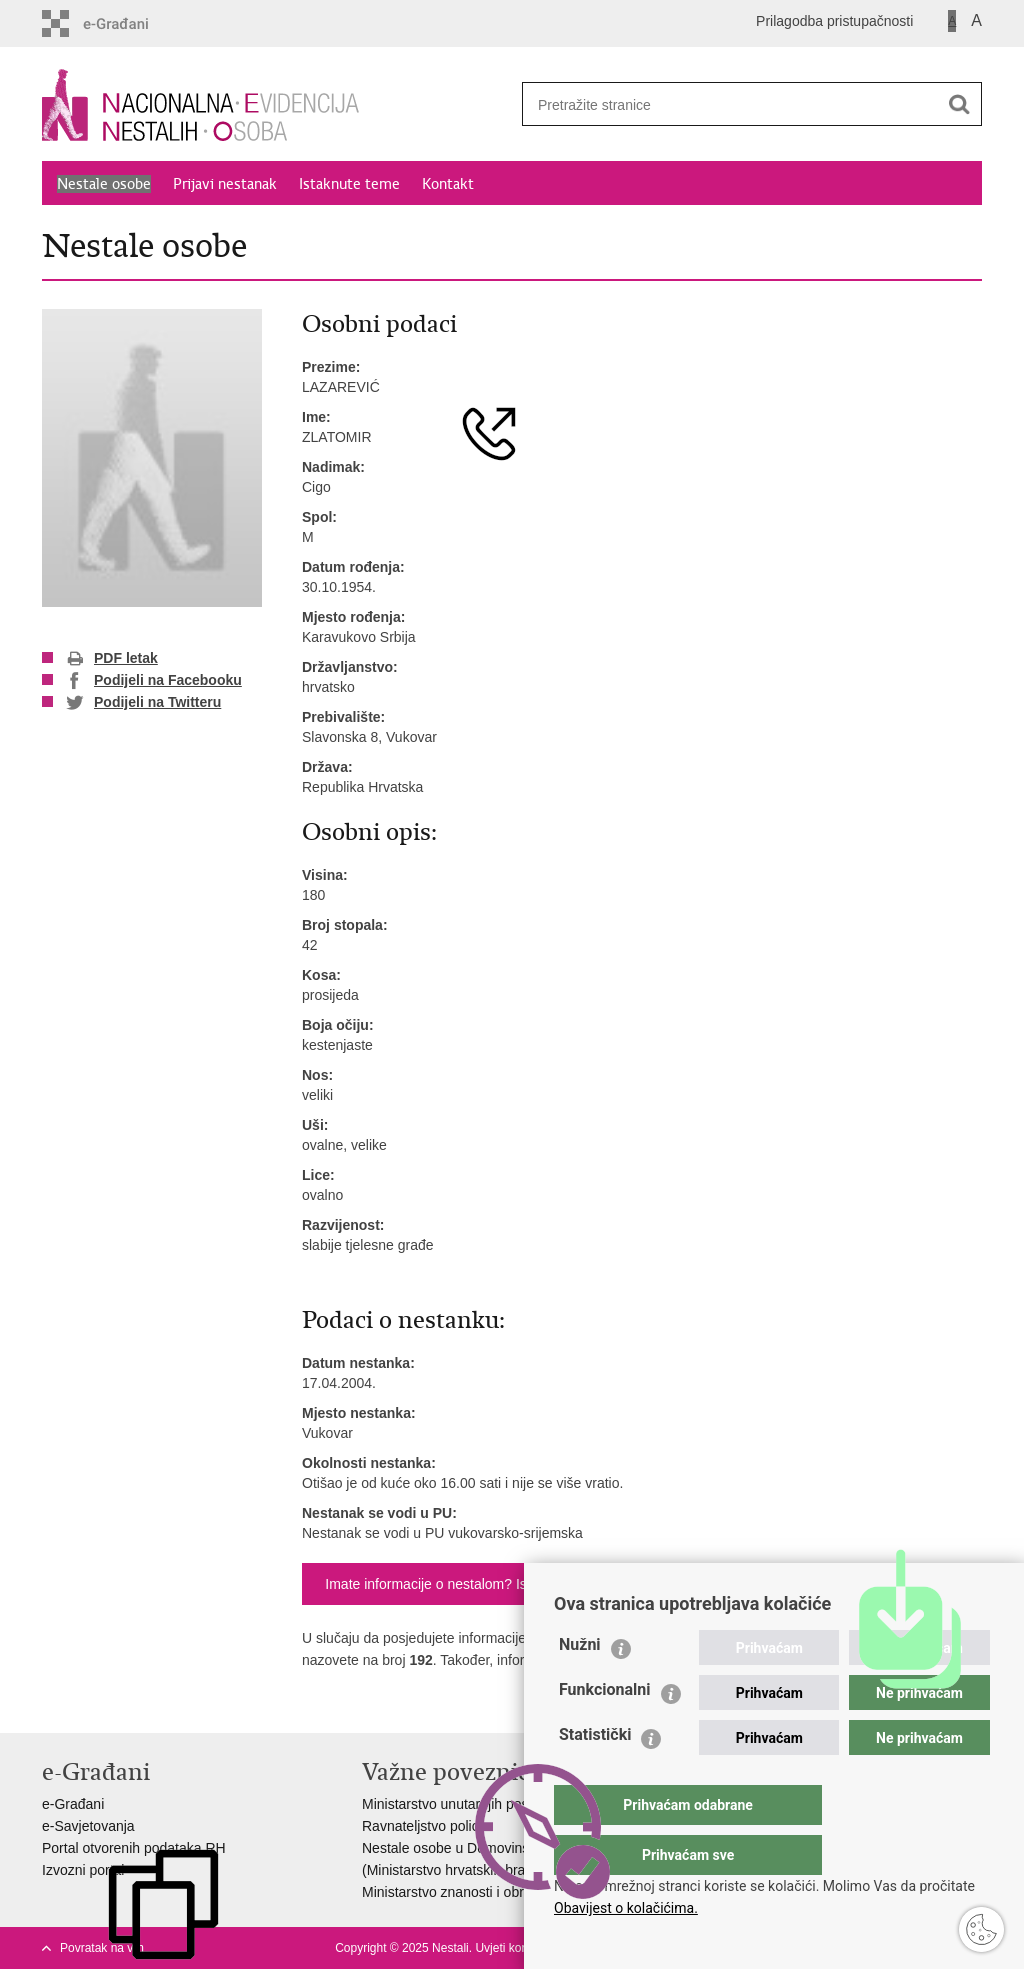 The image size is (1024, 1969). I want to click on view a collection of items, so click(163, 1904).